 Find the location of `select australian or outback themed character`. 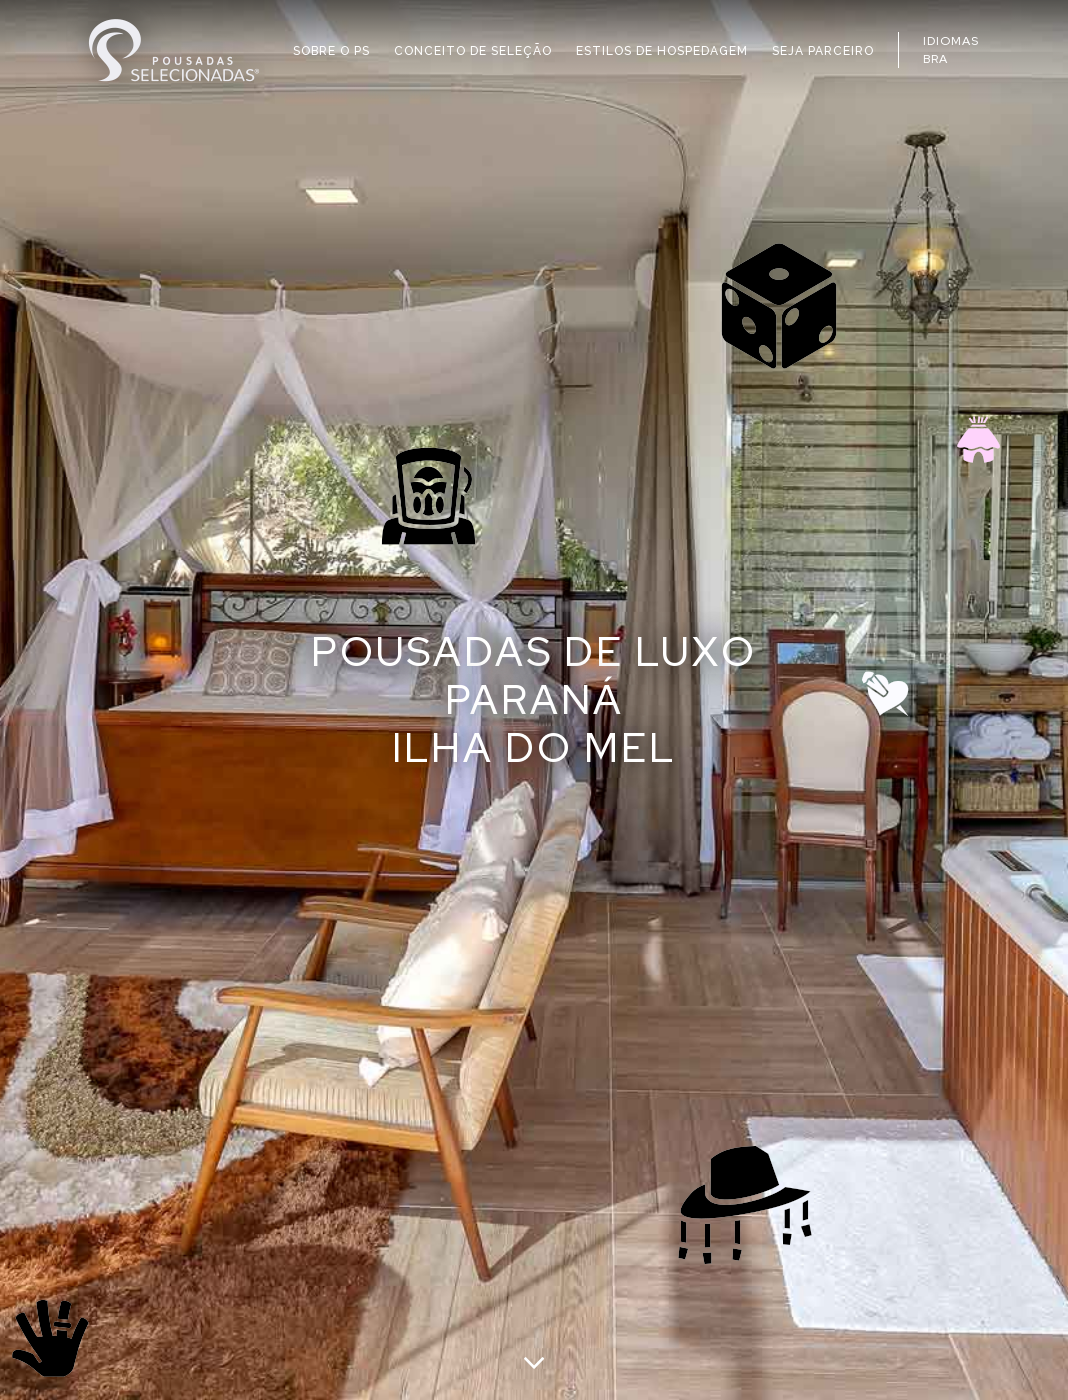

select australian or outback themed character is located at coordinates (745, 1205).